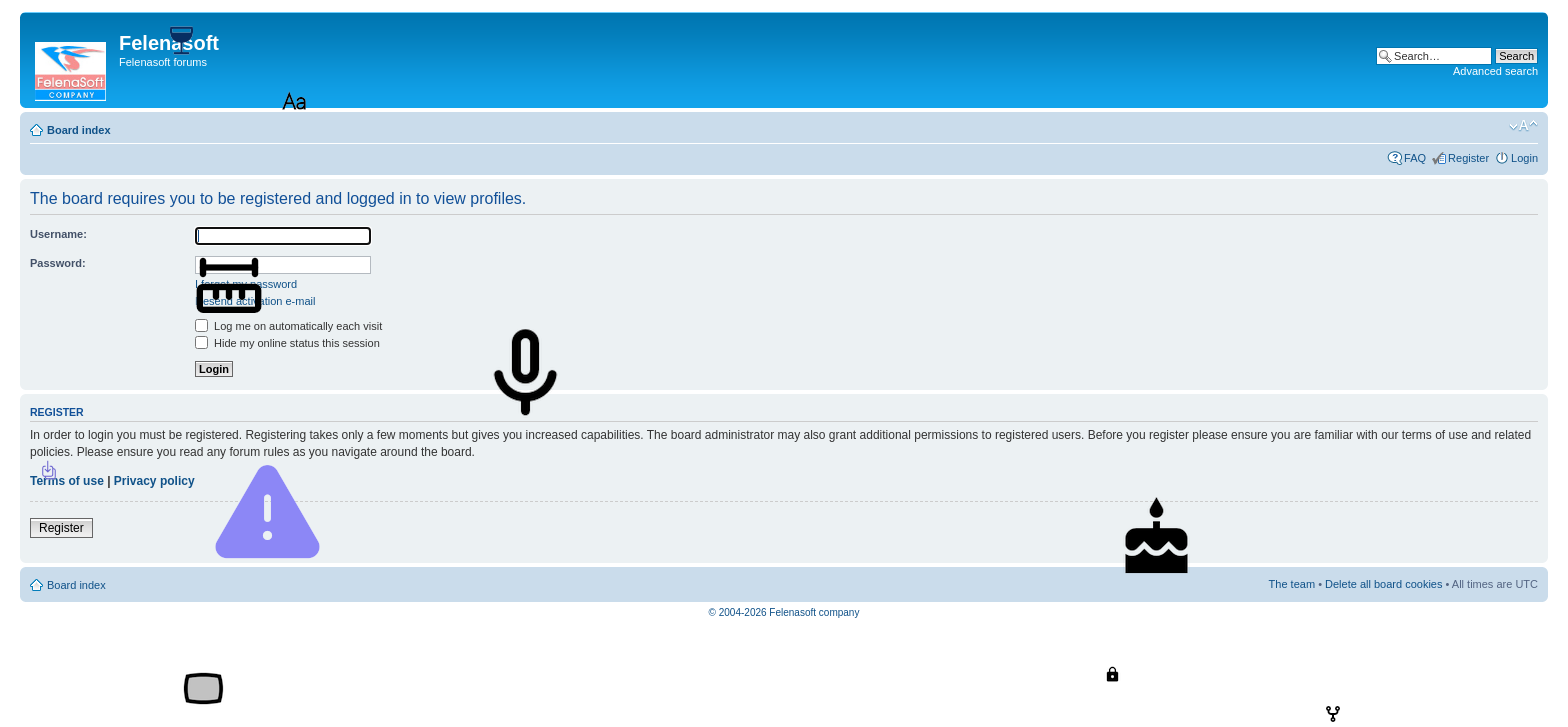  What do you see at coordinates (267, 510) in the screenshot?
I see `indicates a warning or alert that requires attention` at bounding box center [267, 510].